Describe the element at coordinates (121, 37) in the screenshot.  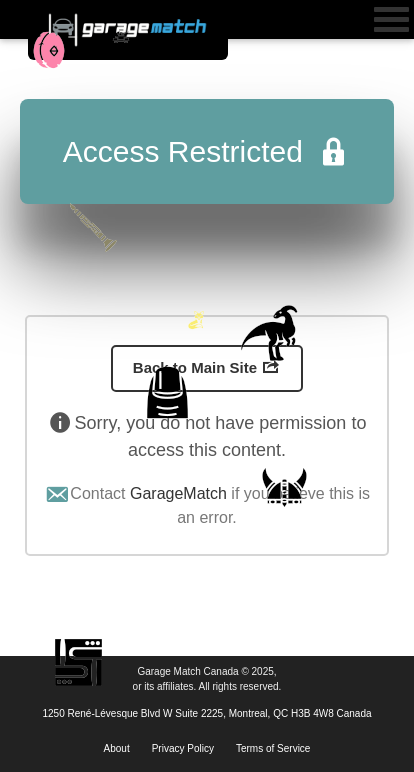
I see `select tank unit in strategy game` at that location.